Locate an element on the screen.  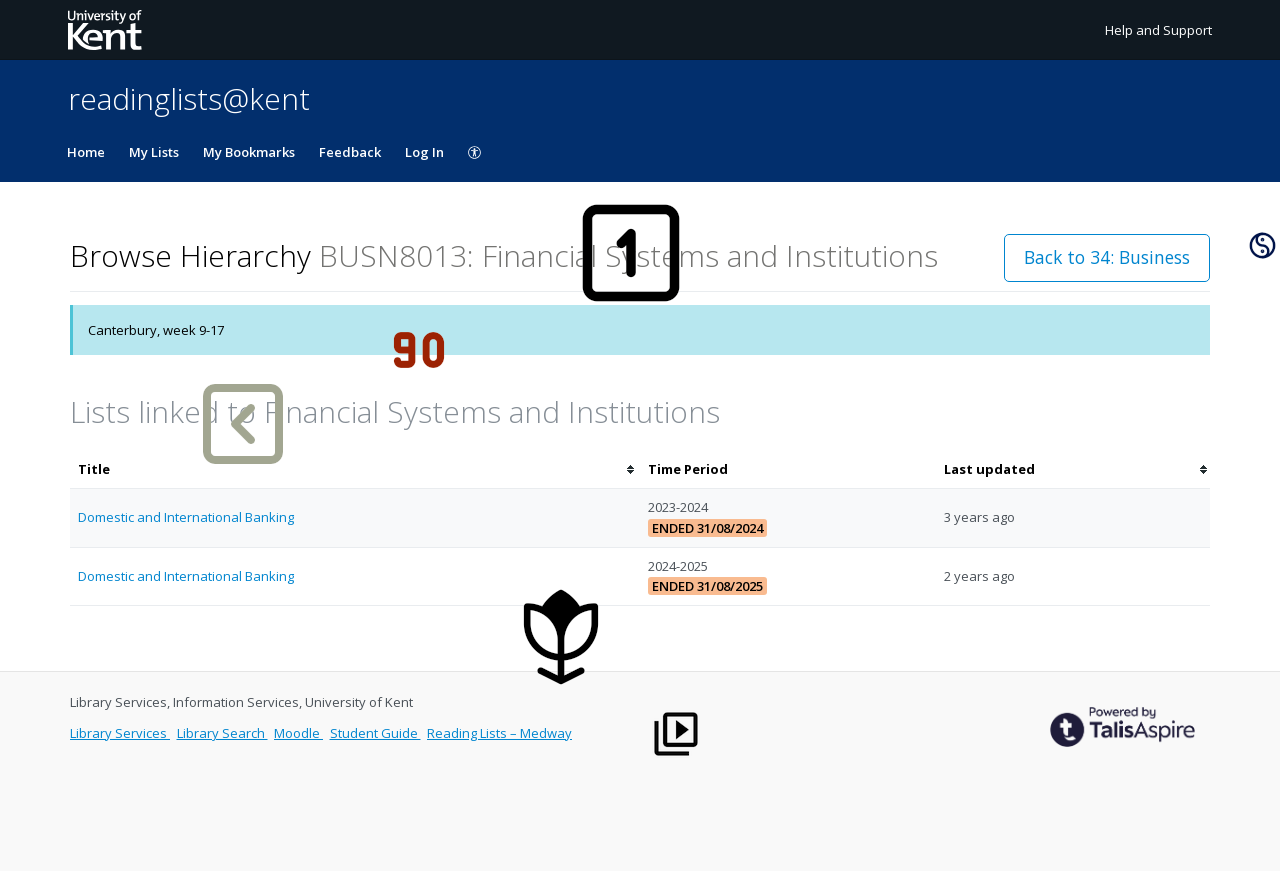
access your video library is located at coordinates (676, 734).